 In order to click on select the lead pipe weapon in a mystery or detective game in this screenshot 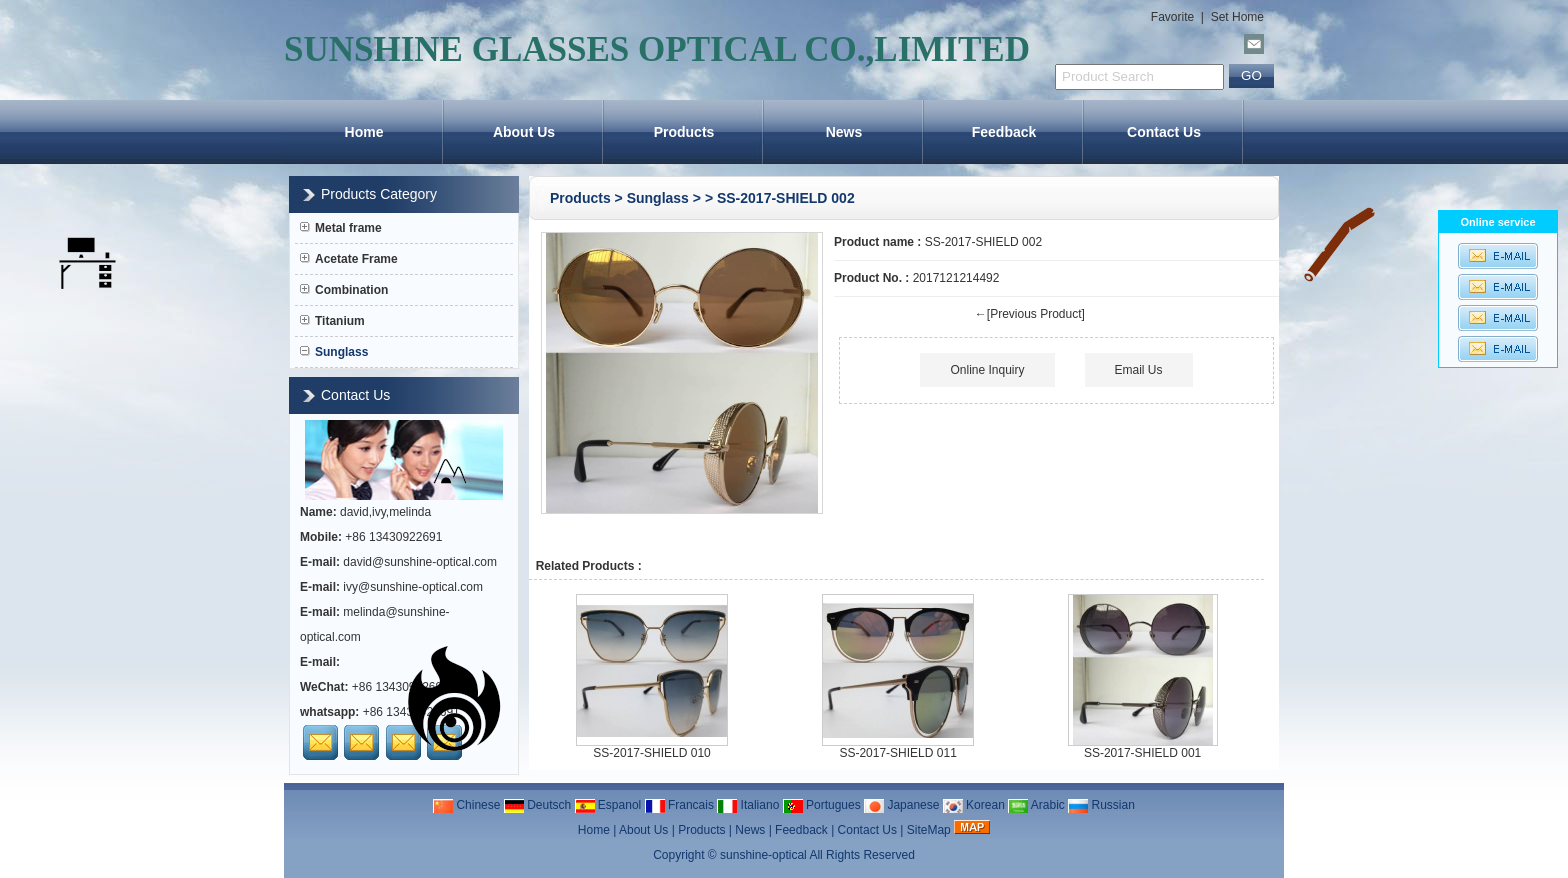, I will do `click(1339, 244)`.